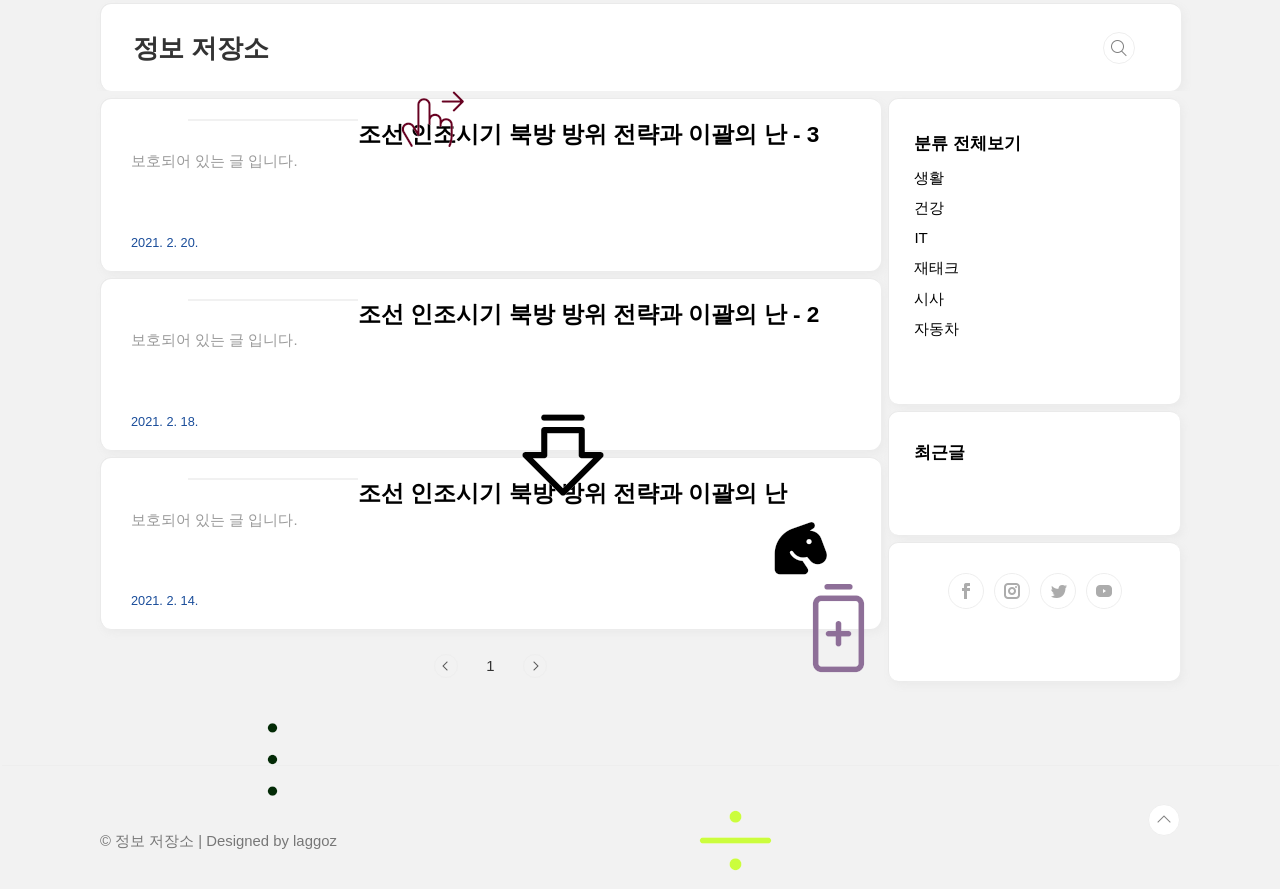 The height and width of the screenshot is (889, 1280). Describe the element at coordinates (429, 121) in the screenshot. I see `swipe right to continue or proceed` at that location.